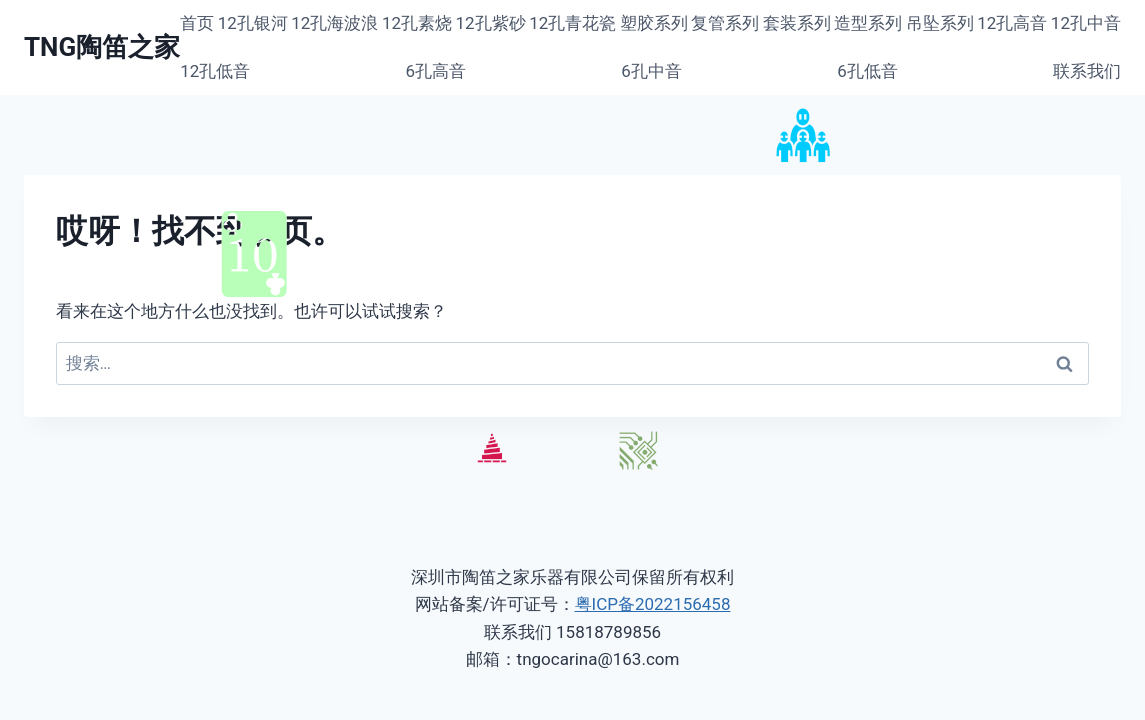 This screenshot has height=720, width=1145. I want to click on view your minions or followers in-game, so click(803, 135).